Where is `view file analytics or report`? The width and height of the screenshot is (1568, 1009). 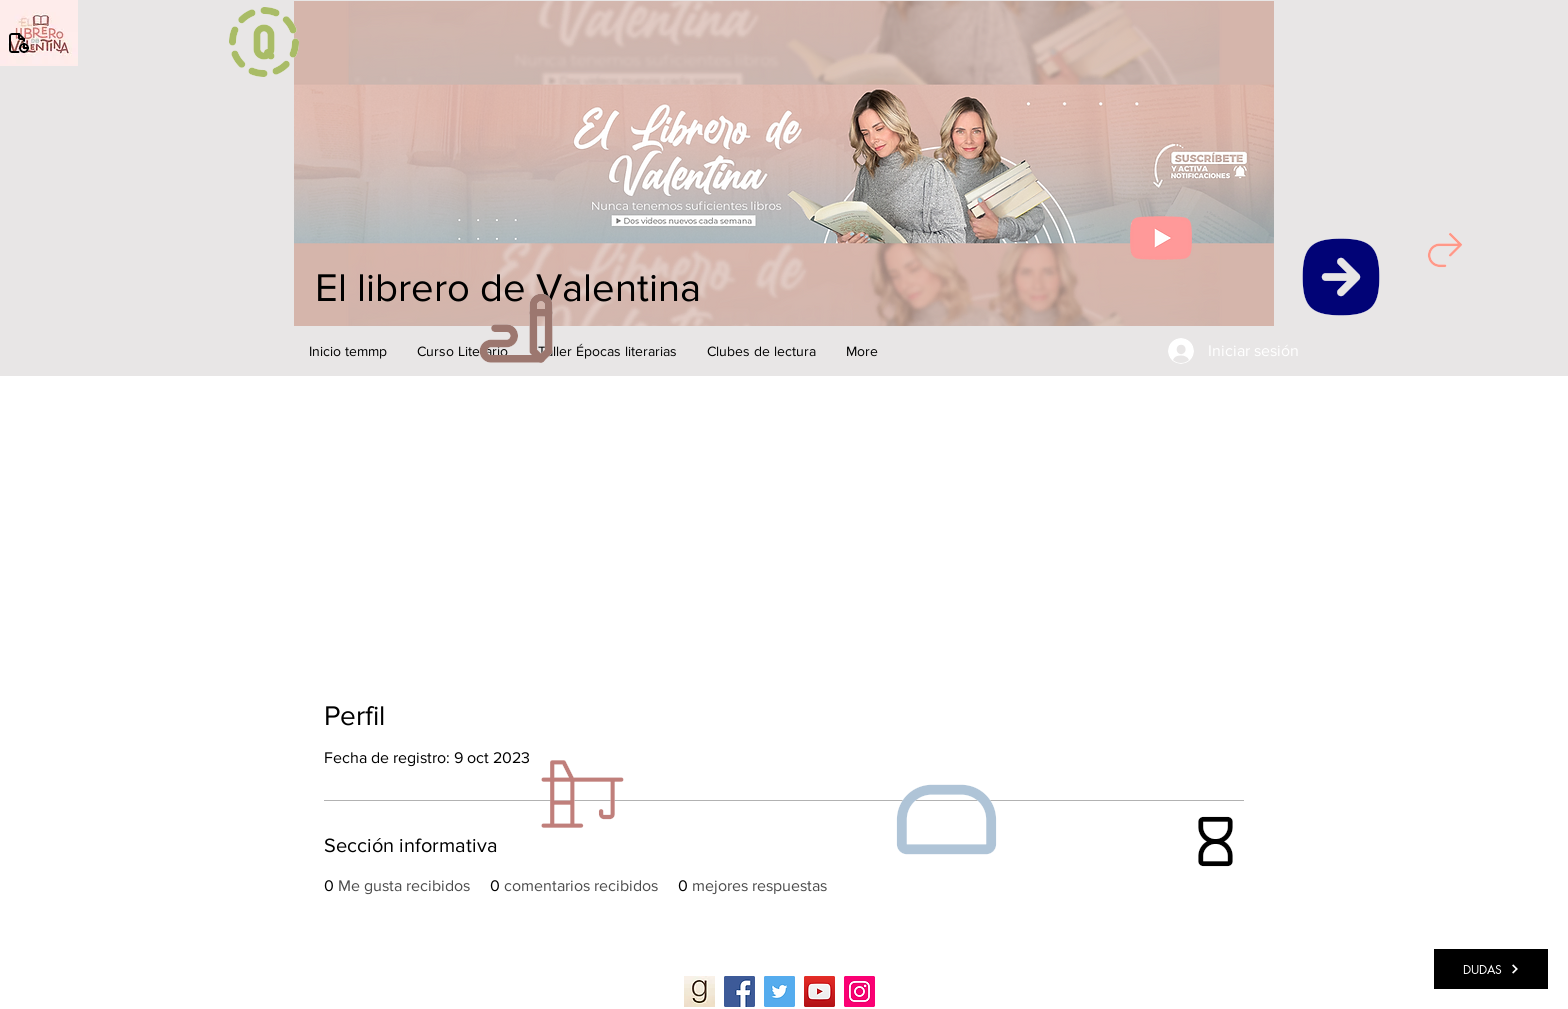
view file analytics or report is located at coordinates (19, 43).